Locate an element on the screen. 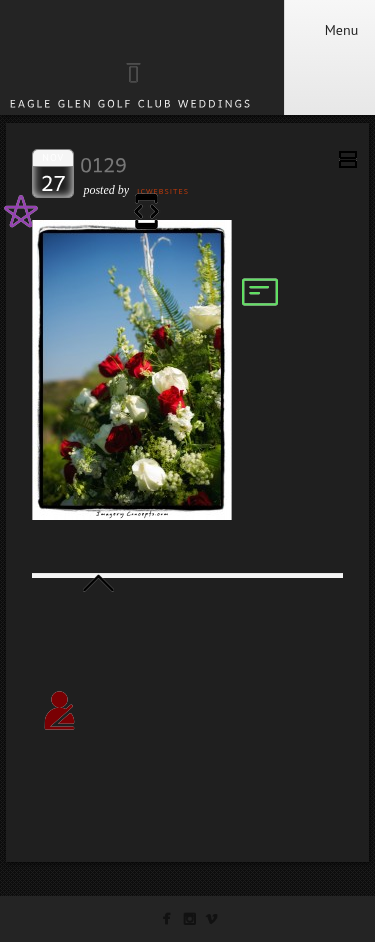  indicates seatbelt status or safety reminder is located at coordinates (59, 710).